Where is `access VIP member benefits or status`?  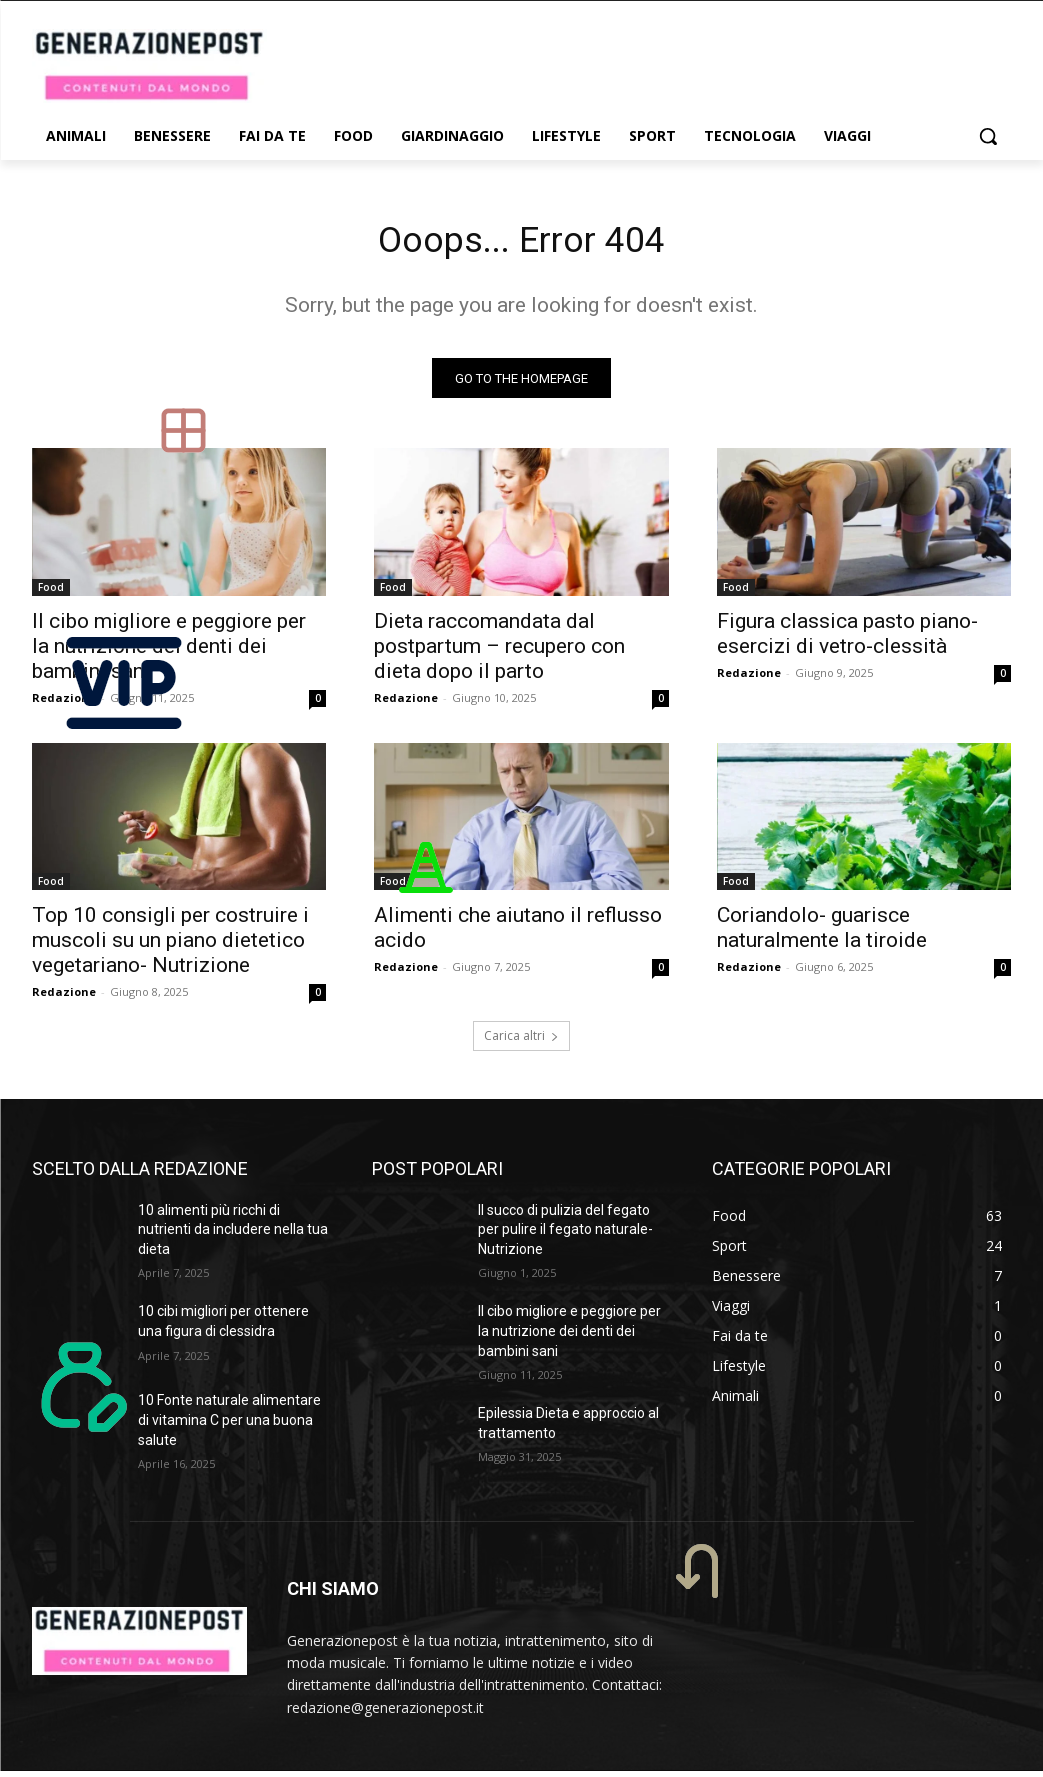 access VIP member benefits or status is located at coordinates (124, 683).